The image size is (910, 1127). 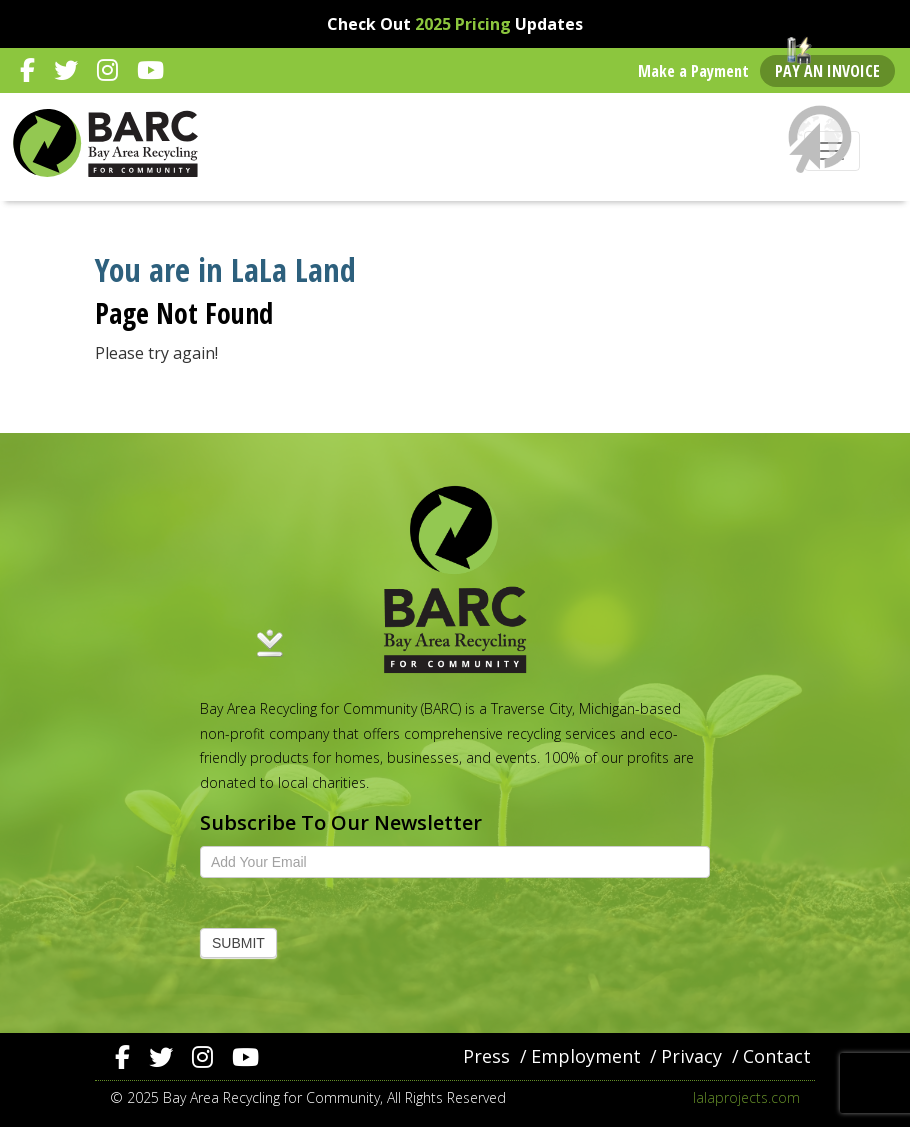 I want to click on battery low but currently charging, so click(x=797, y=50).